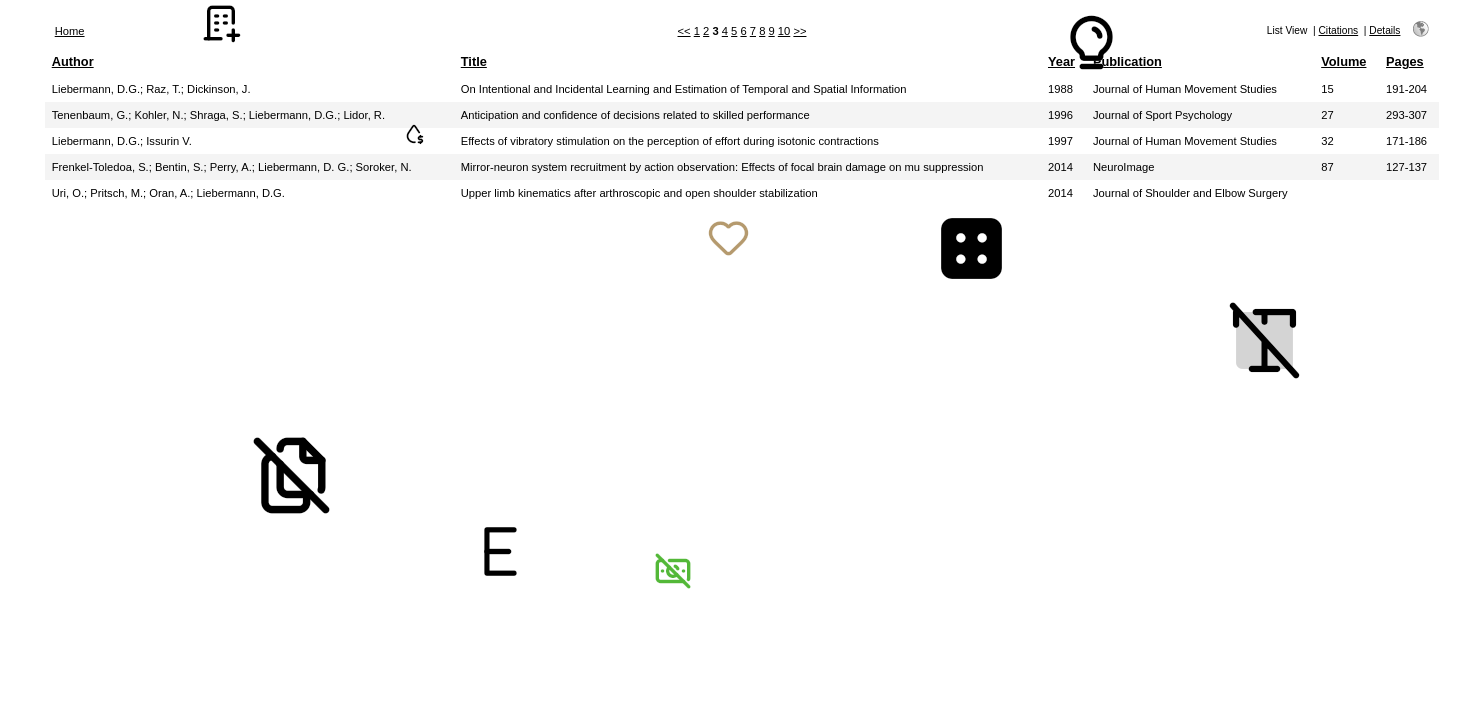 The height and width of the screenshot is (720, 1484). What do you see at coordinates (1091, 42) in the screenshot?
I see `access tips or helpful suggestions` at bounding box center [1091, 42].